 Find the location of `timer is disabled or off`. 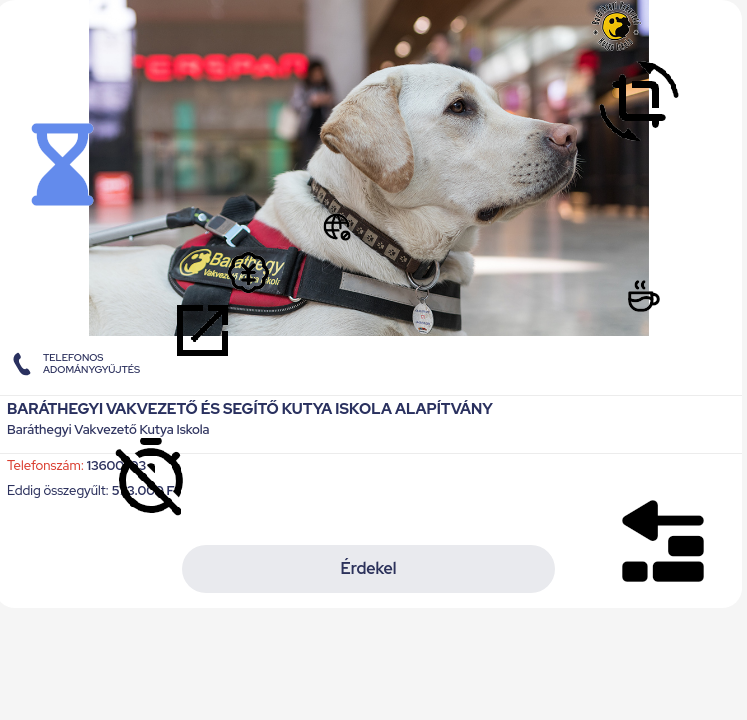

timer is disabled or off is located at coordinates (151, 477).